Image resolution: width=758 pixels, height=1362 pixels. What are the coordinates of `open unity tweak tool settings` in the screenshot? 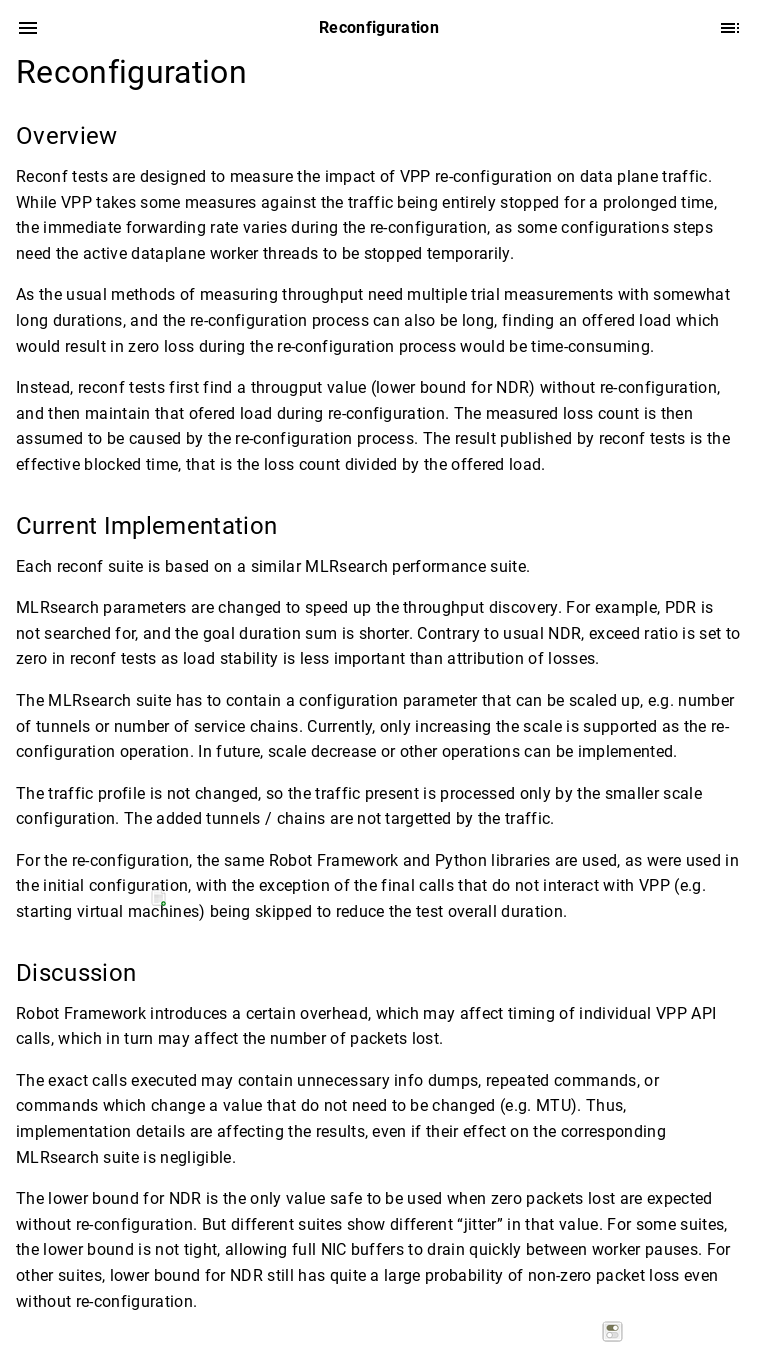 It's located at (612, 1331).